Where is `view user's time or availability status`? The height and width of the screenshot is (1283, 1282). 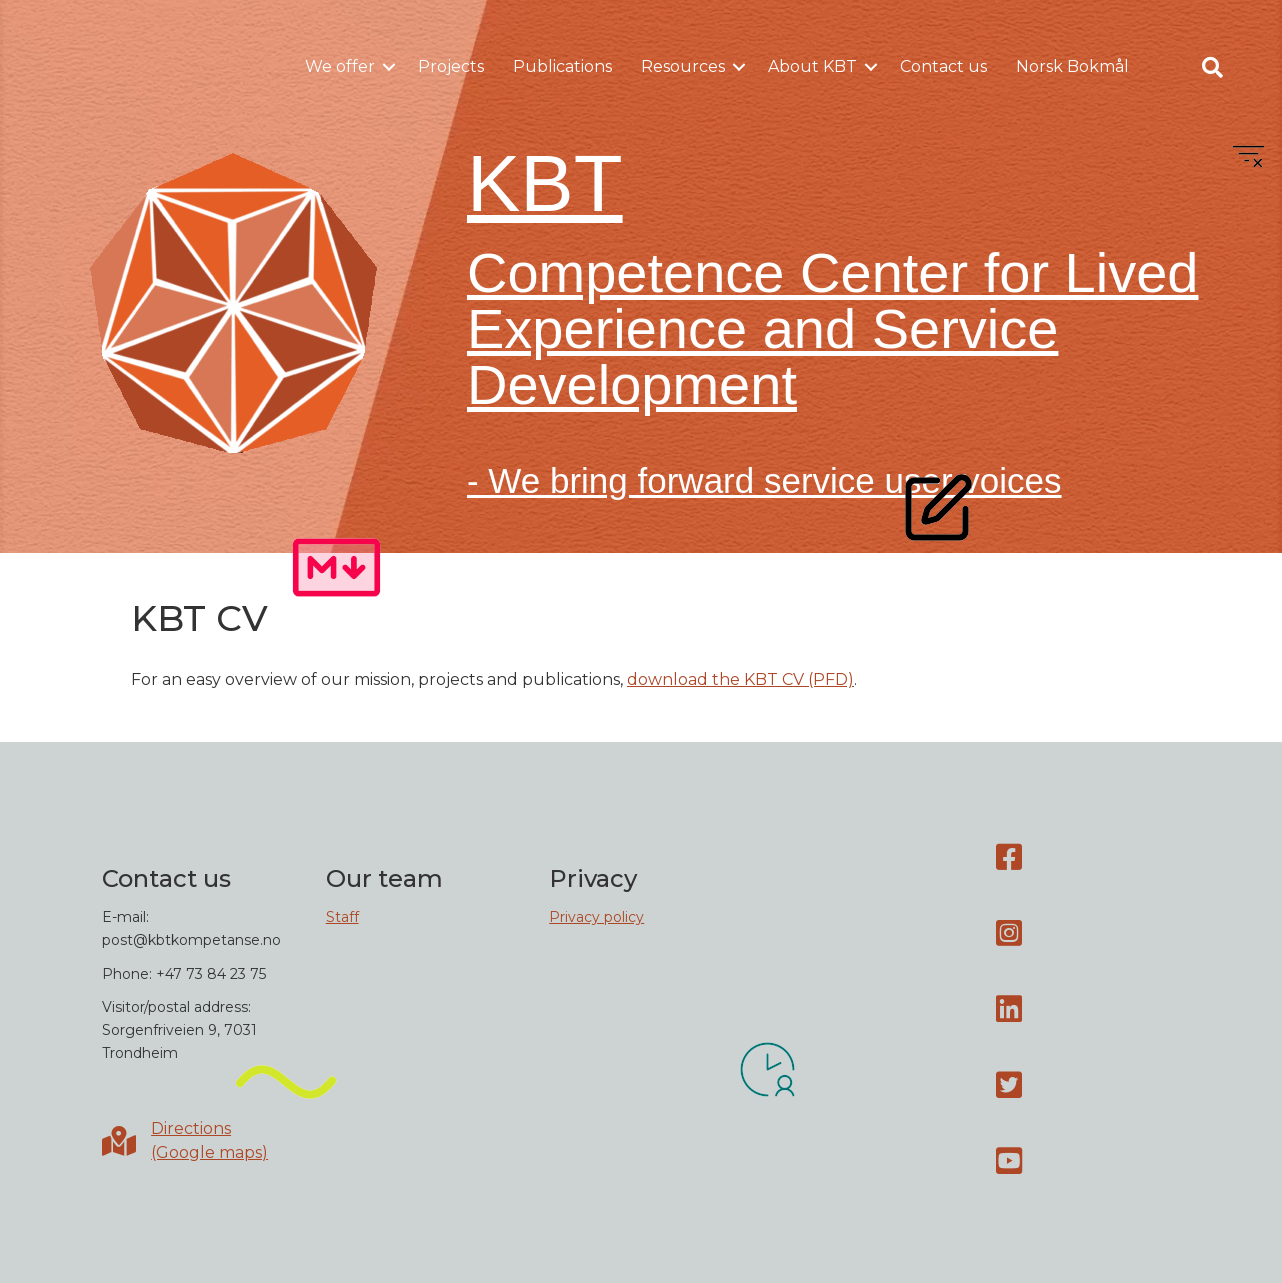 view user's time or availability status is located at coordinates (767, 1069).